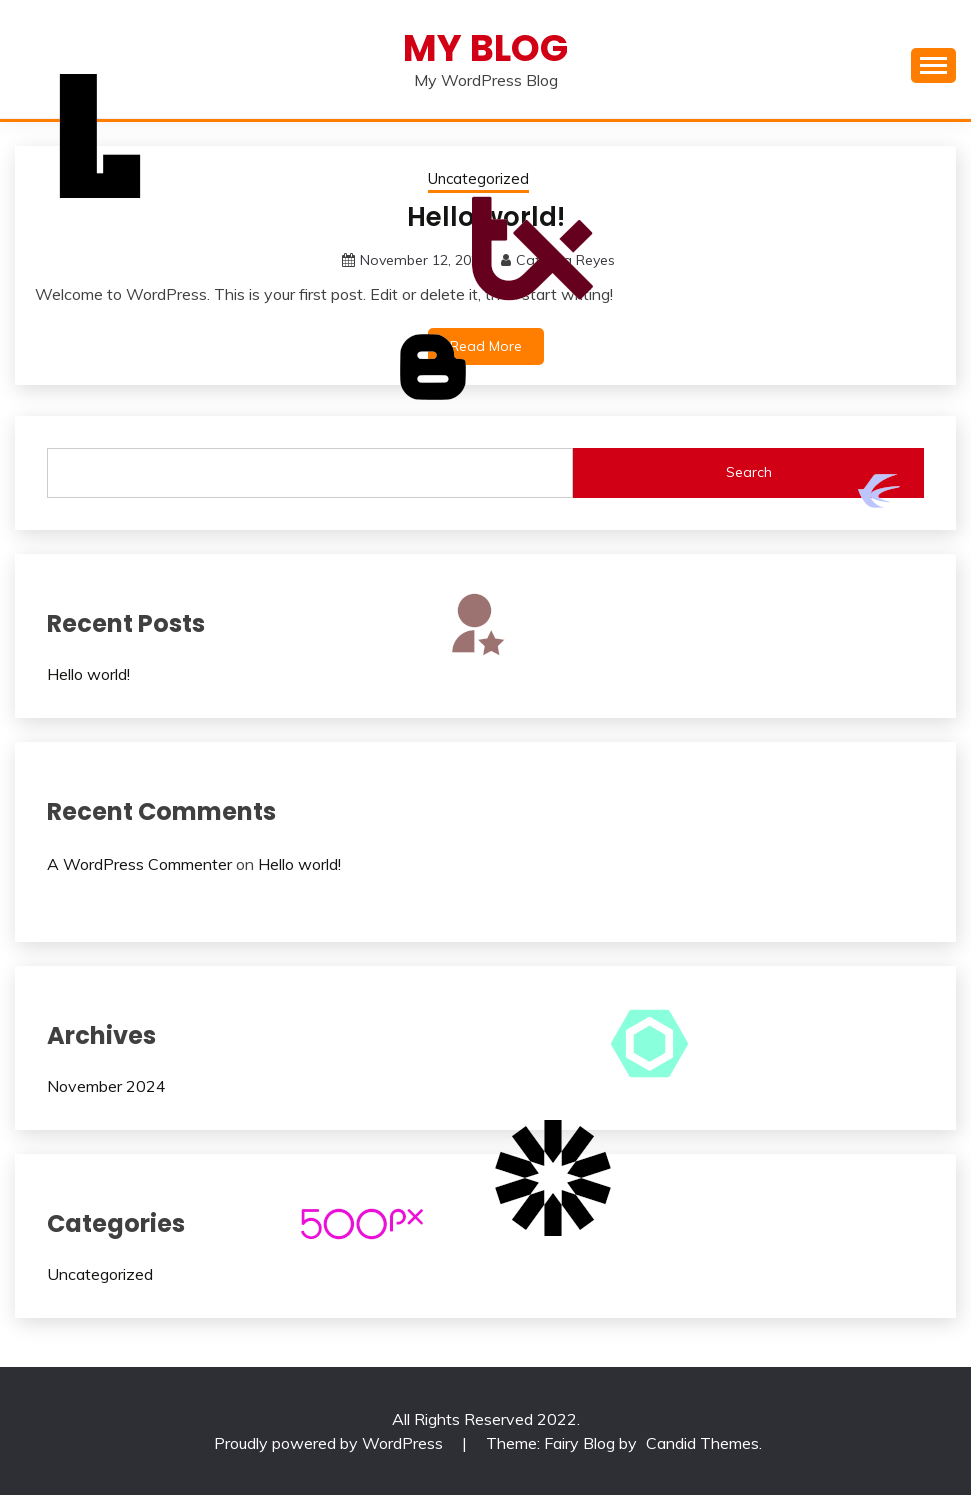 The image size is (971, 1495). I want to click on open the 500px photography platform, so click(362, 1224).